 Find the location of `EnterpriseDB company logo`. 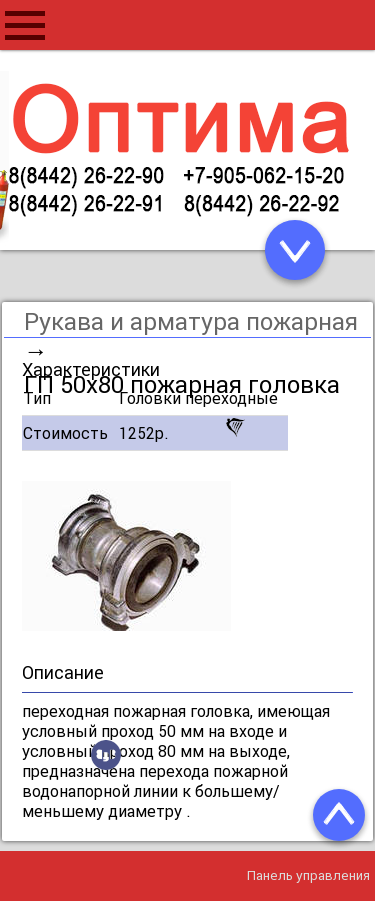

EnterpriseDB company logo is located at coordinates (106, 755).